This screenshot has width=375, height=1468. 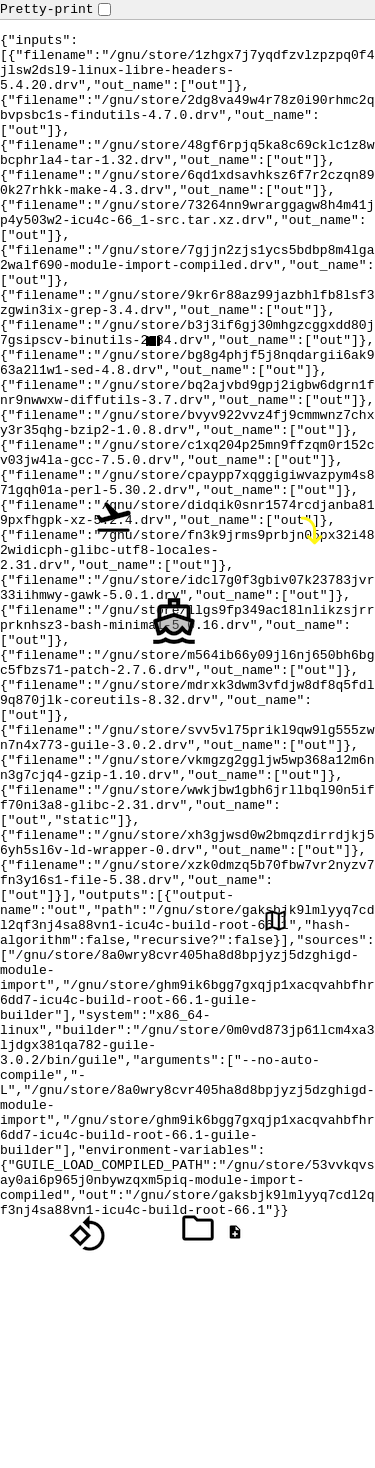 What do you see at coordinates (198, 1228) in the screenshot?
I see `access a folder to view its contents` at bounding box center [198, 1228].